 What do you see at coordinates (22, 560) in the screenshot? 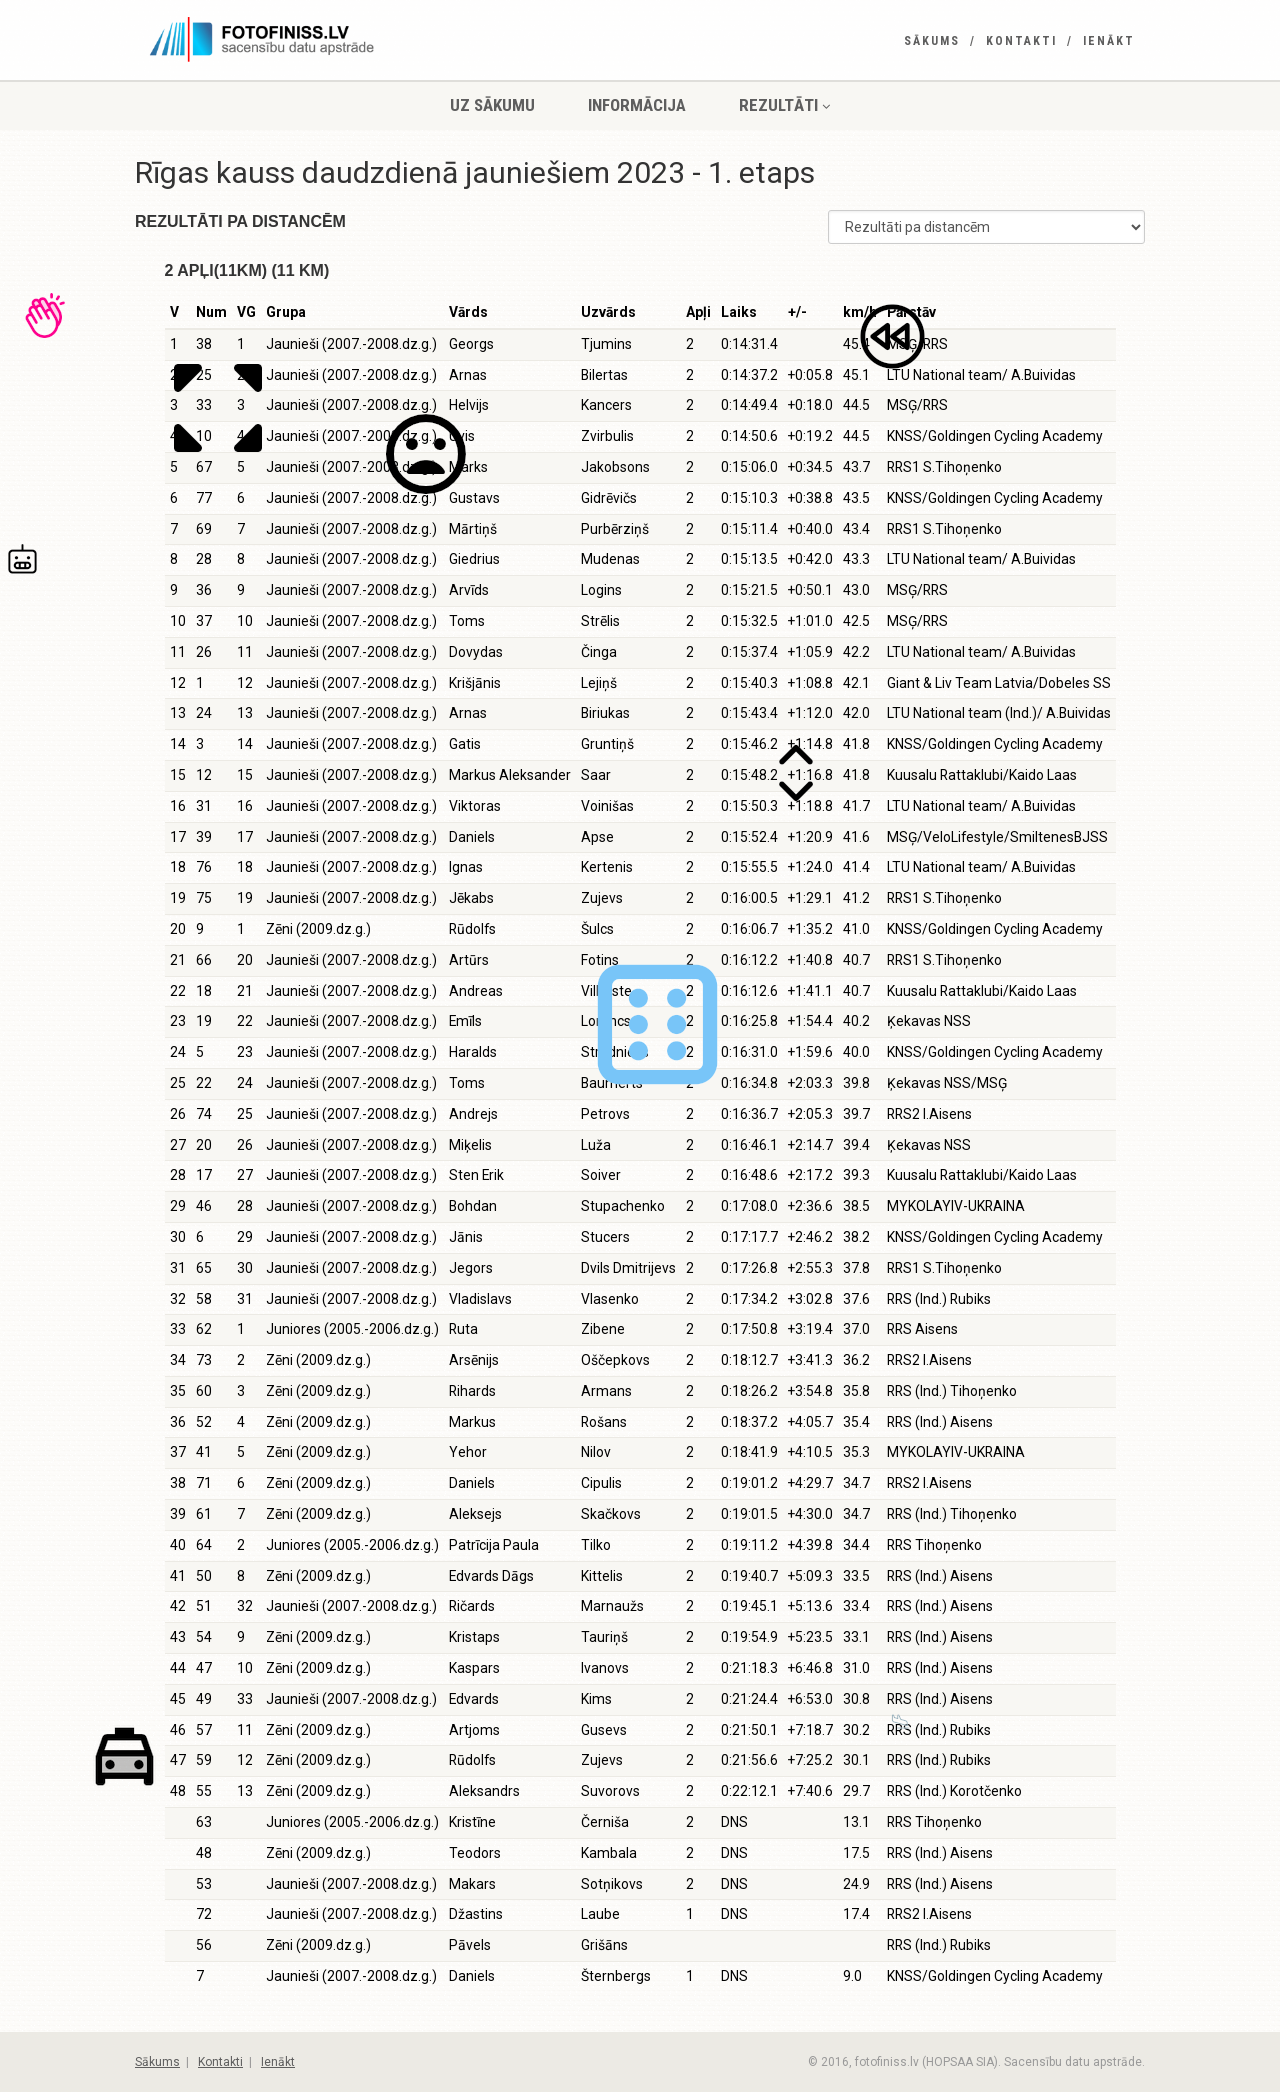
I see `access AI assistant or chatbot` at bounding box center [22, 560].